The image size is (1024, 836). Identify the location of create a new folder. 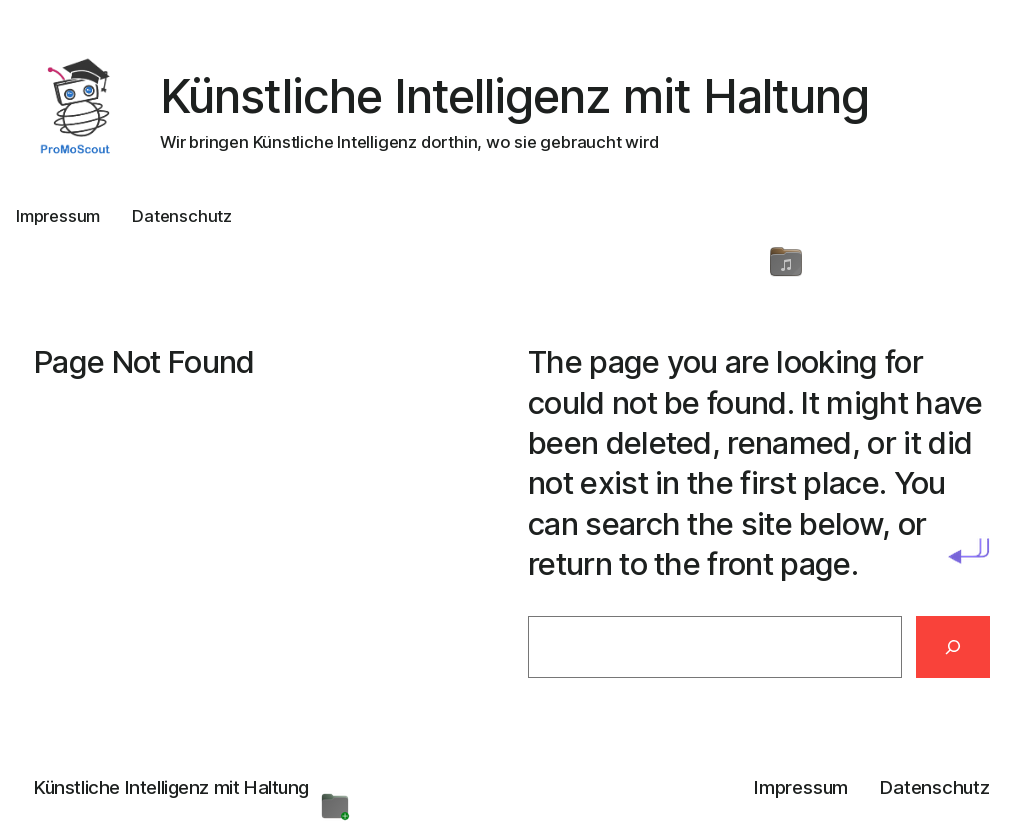
(335, 806).